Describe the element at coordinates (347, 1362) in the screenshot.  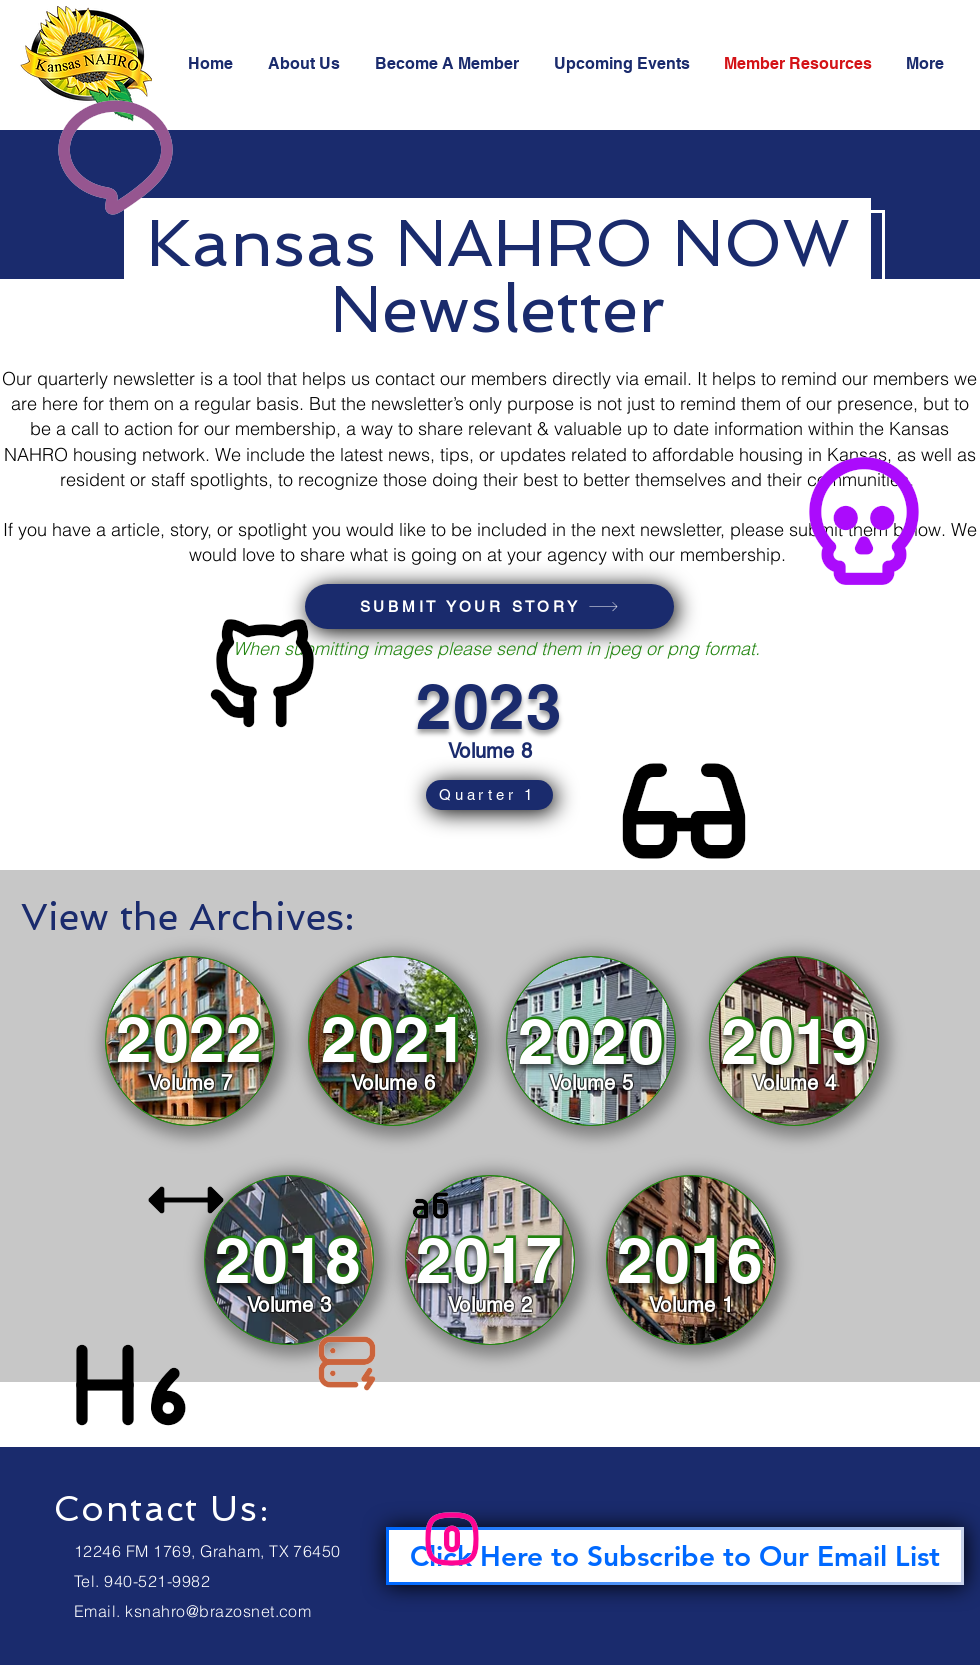
I see `server power status or electrical connection` at that location.